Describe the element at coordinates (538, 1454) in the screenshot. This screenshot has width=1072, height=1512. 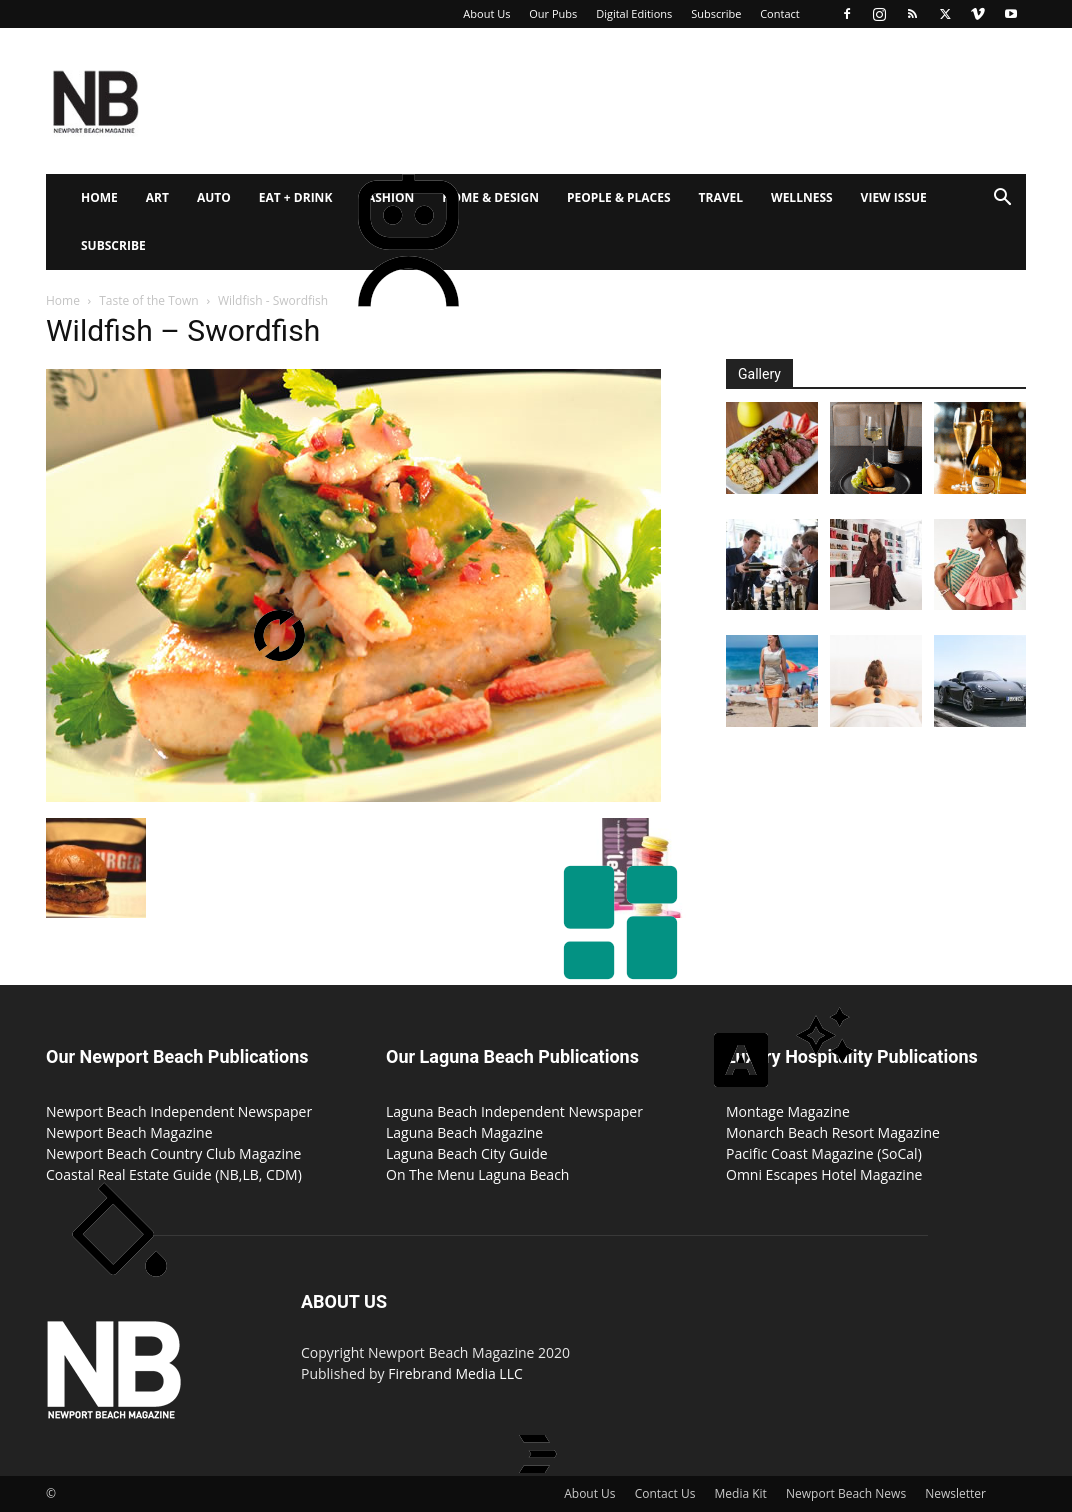
I see `Rundeck logo` at that location.